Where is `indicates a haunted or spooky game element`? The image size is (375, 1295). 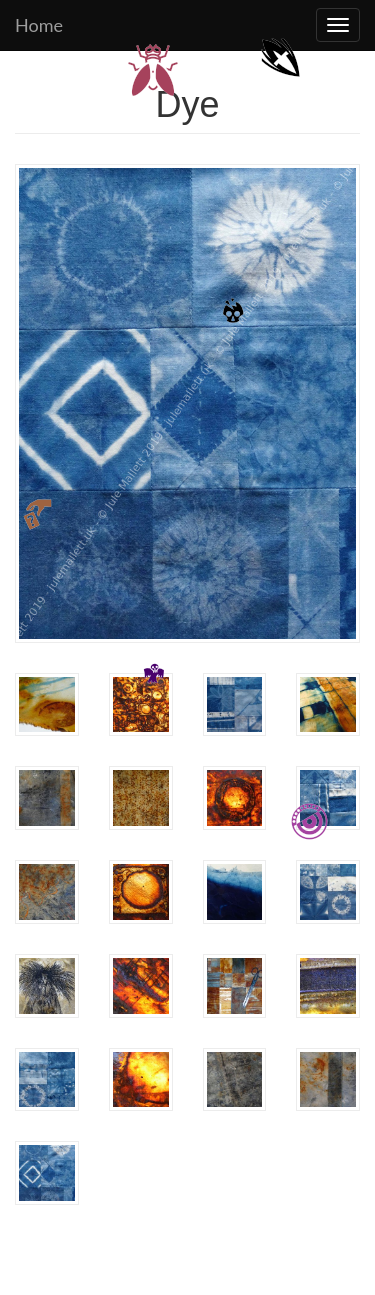
indicates a haunted or spooky game element is located at coordinates (154, 674).